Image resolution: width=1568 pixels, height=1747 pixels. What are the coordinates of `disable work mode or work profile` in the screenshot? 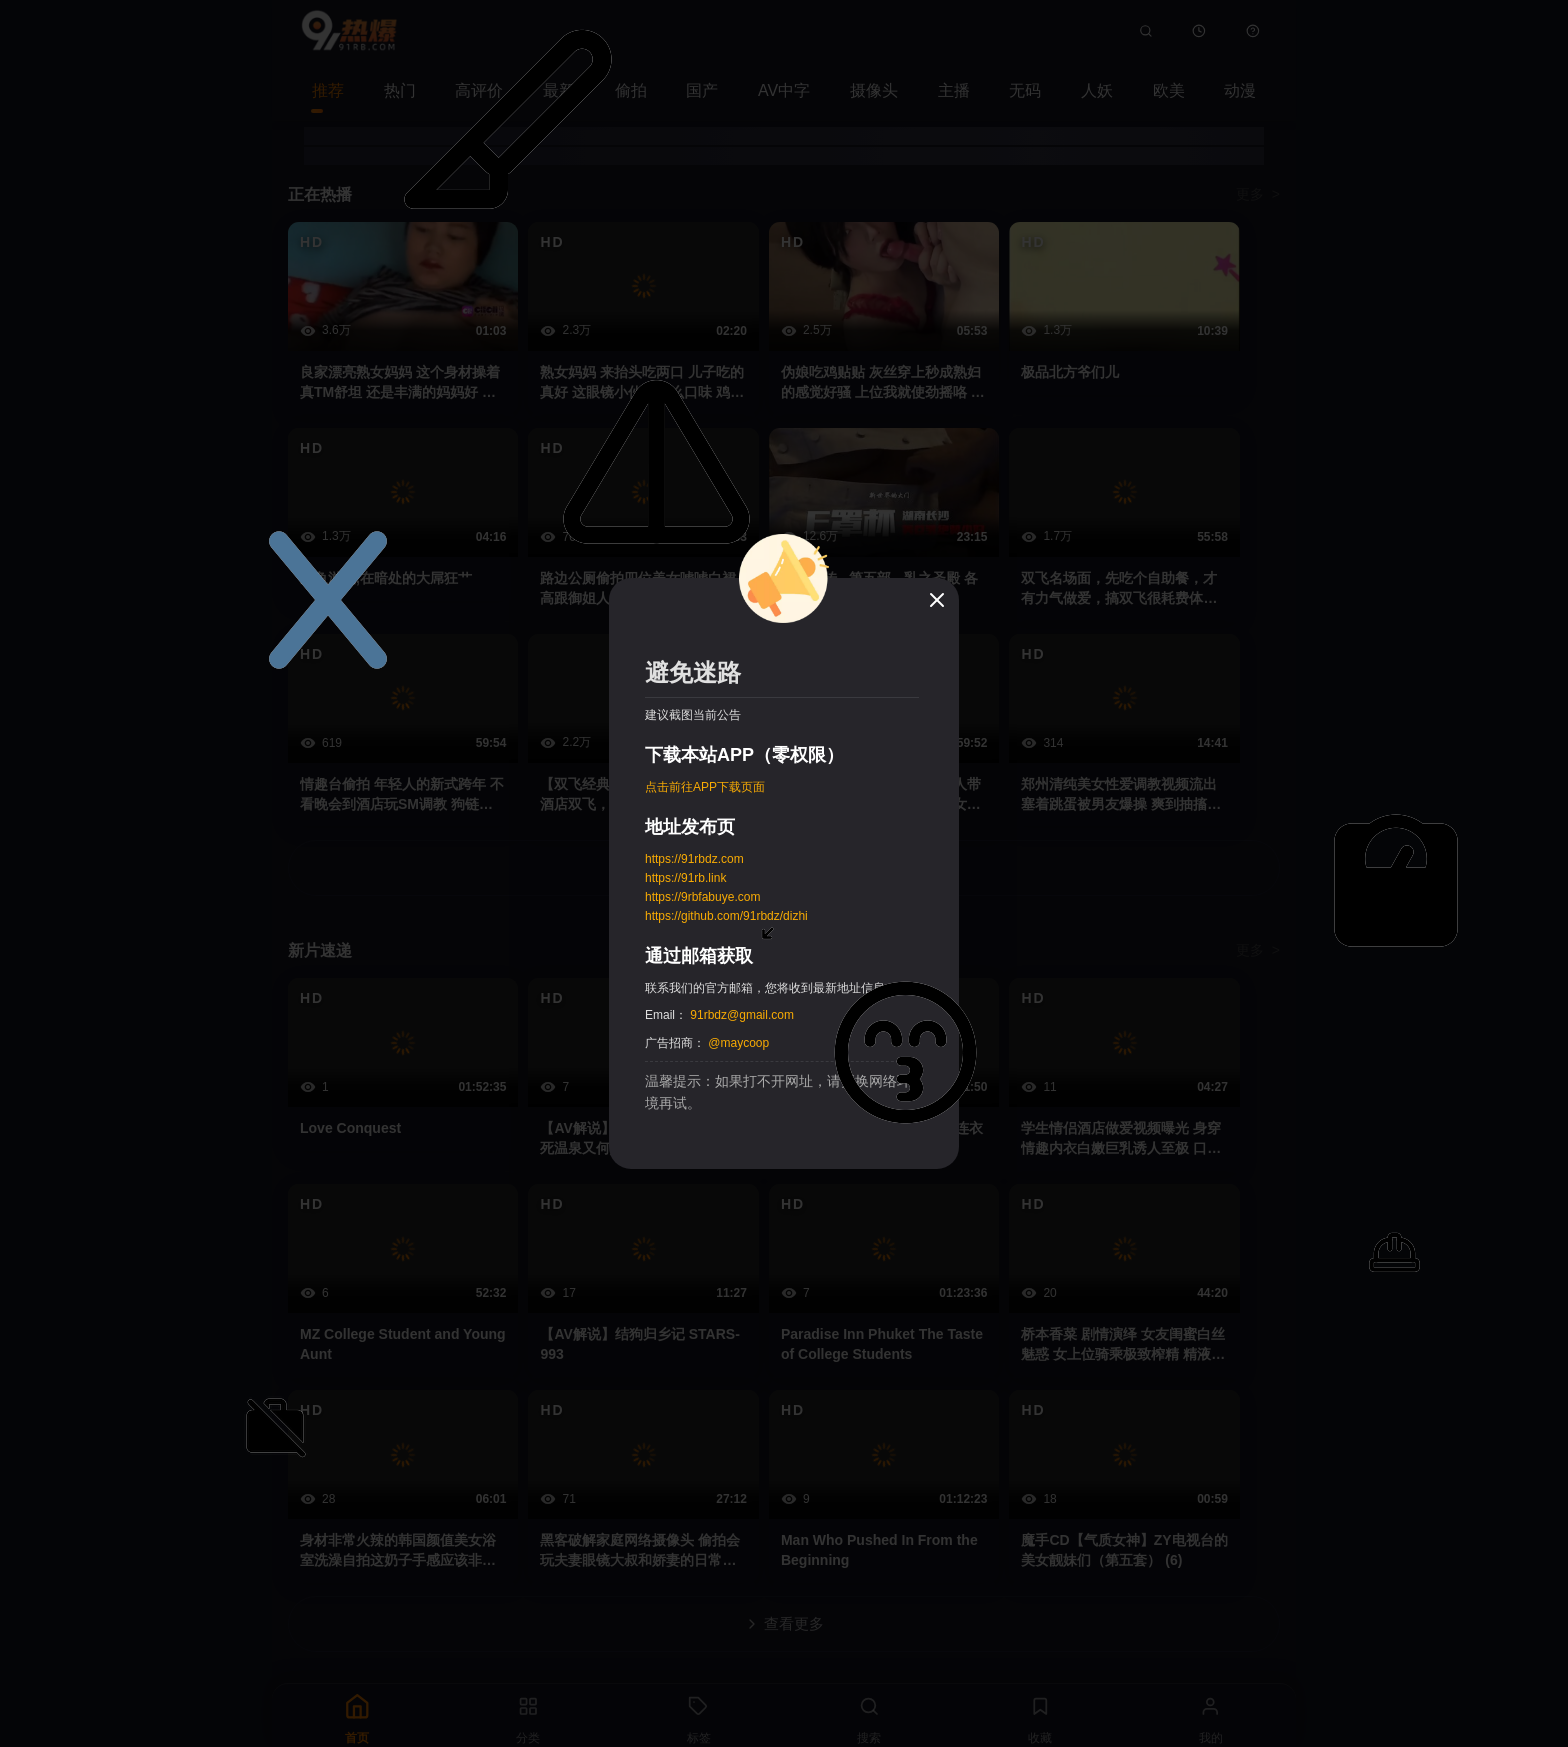 It's located at (275, 1427).